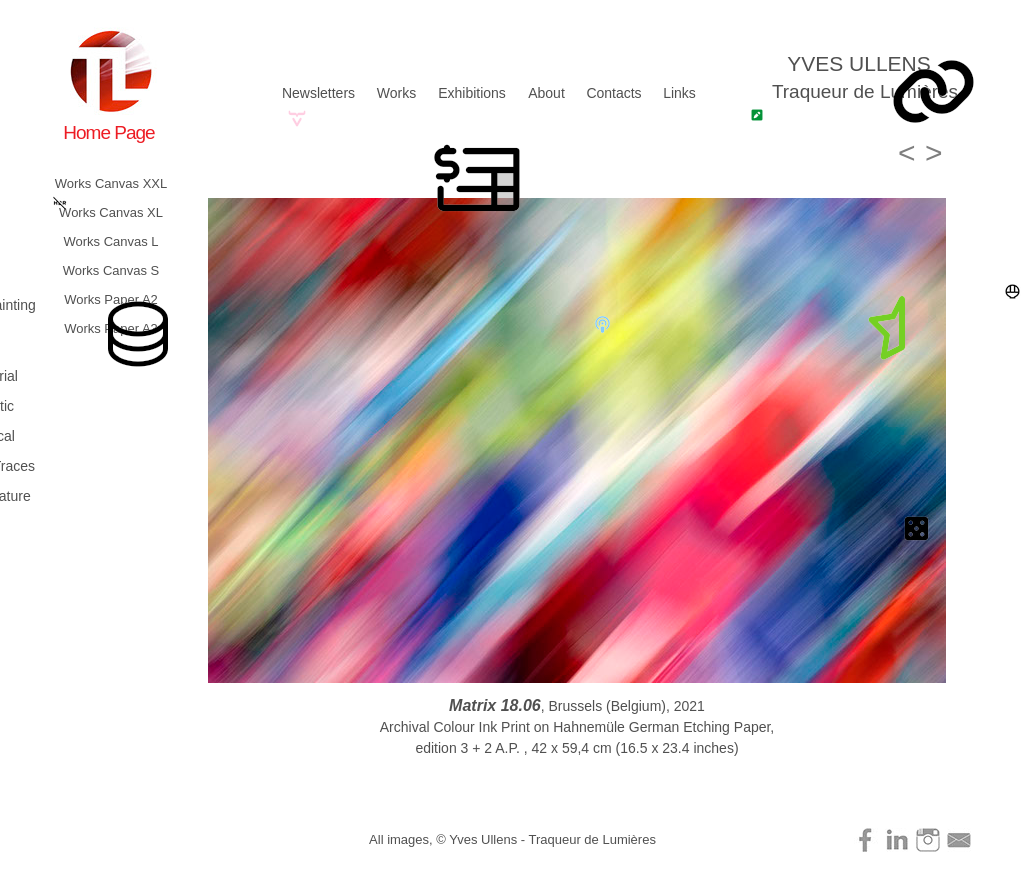 The width and height of the screenshot is (1024, 888). What do you see at coordinates (138, 334) in the screenshot?
I see `access database or data storage` at bounding box center [138, 334].